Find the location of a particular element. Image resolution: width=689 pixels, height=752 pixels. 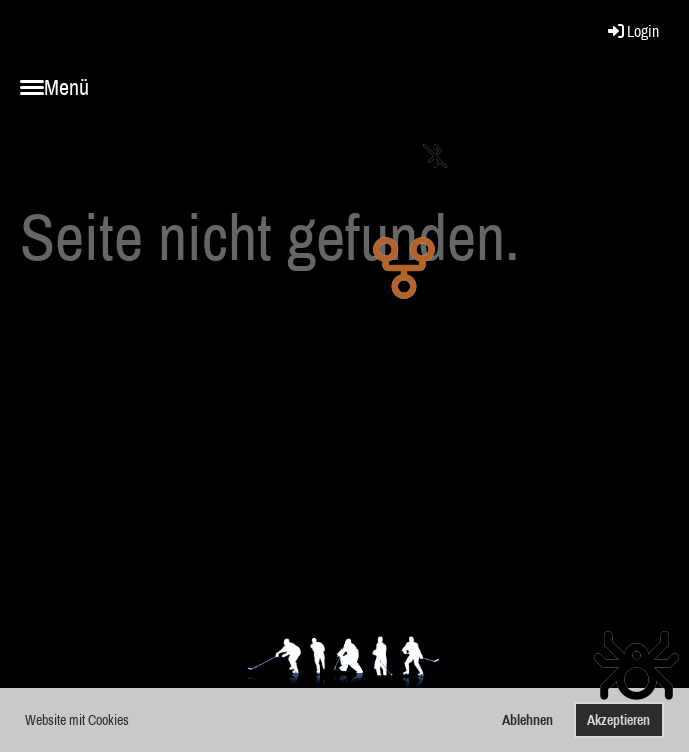

indicates bug or error in the system is located at coordinates (636, 667).